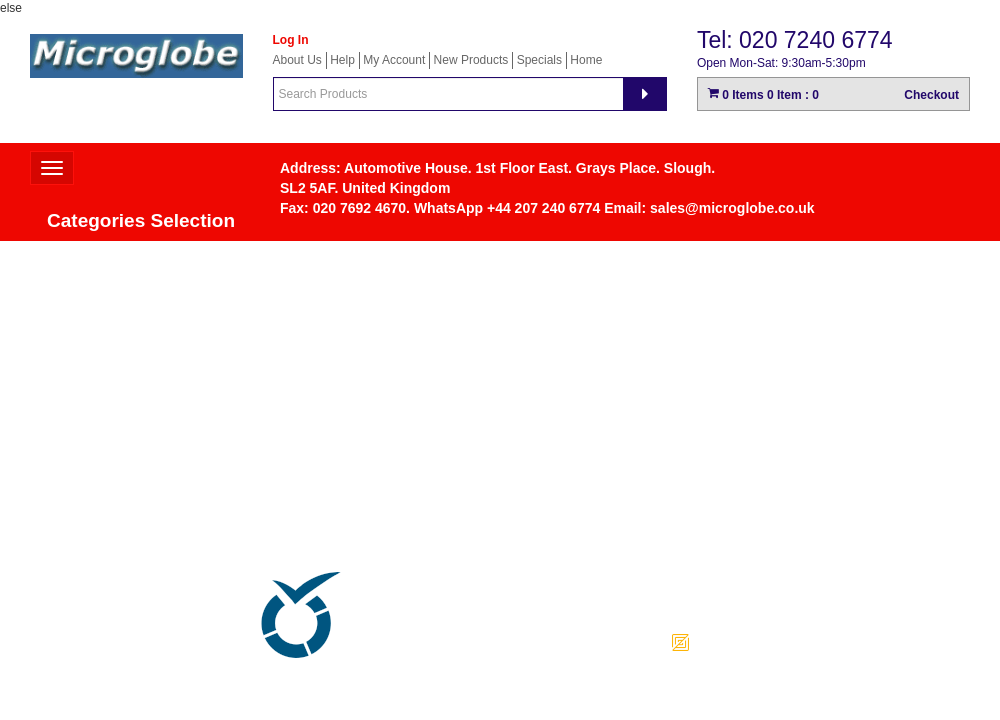 The image size is (1000, 720). What do you see at coordinates (680, 642) in the screenshot?
I see `open zed code editor` at bounding box center [680, 642].